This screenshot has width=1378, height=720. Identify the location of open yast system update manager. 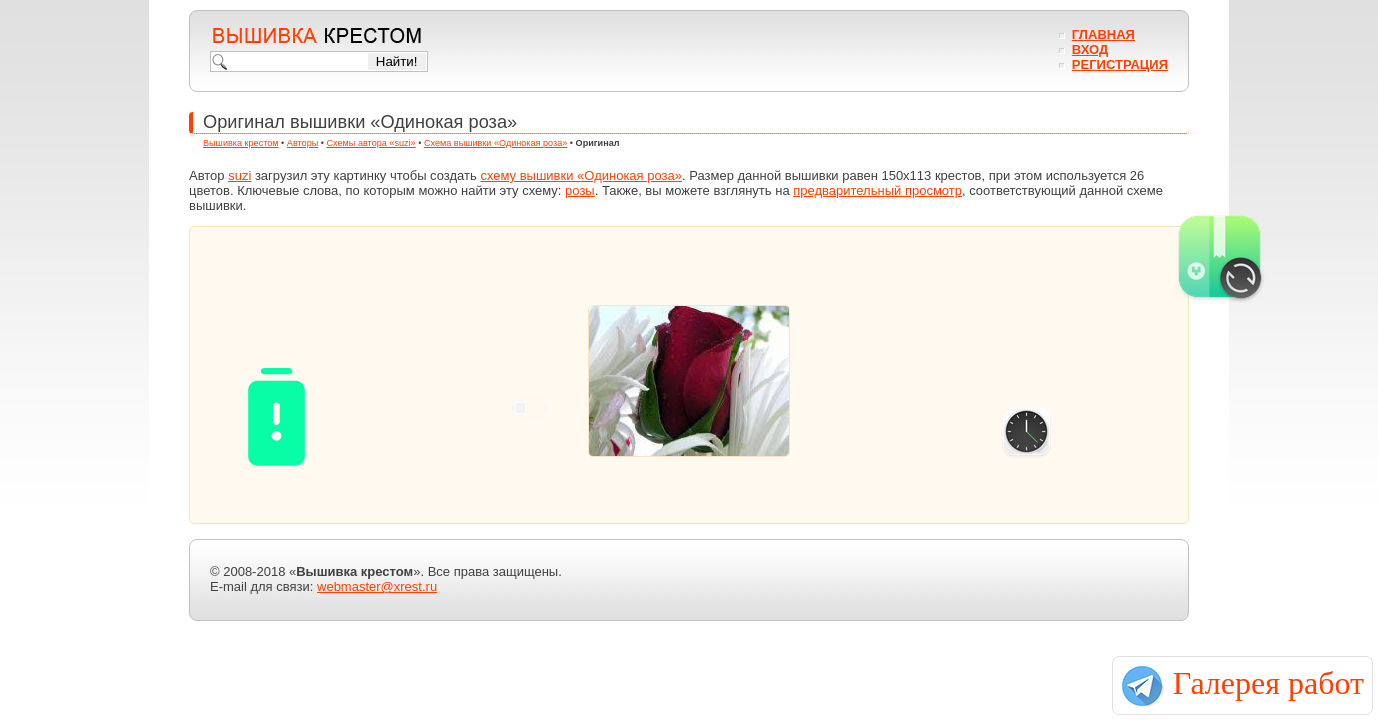
(1219, 256).